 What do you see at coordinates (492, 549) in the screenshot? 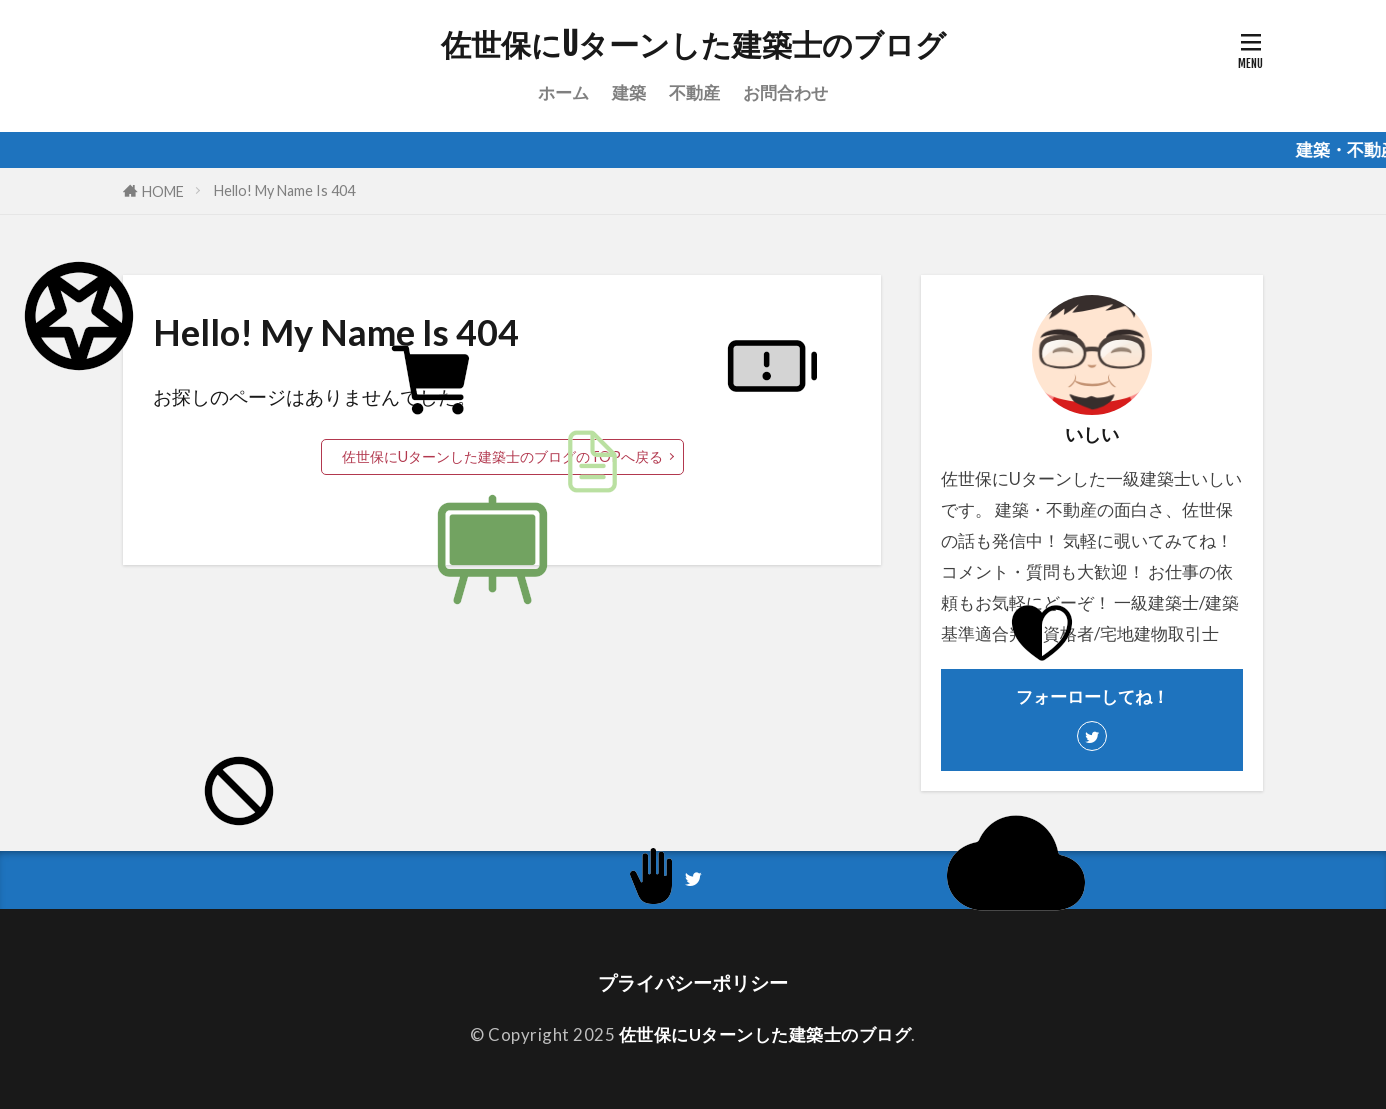
I see `open presentation mode` at bounding box center [492, 549].